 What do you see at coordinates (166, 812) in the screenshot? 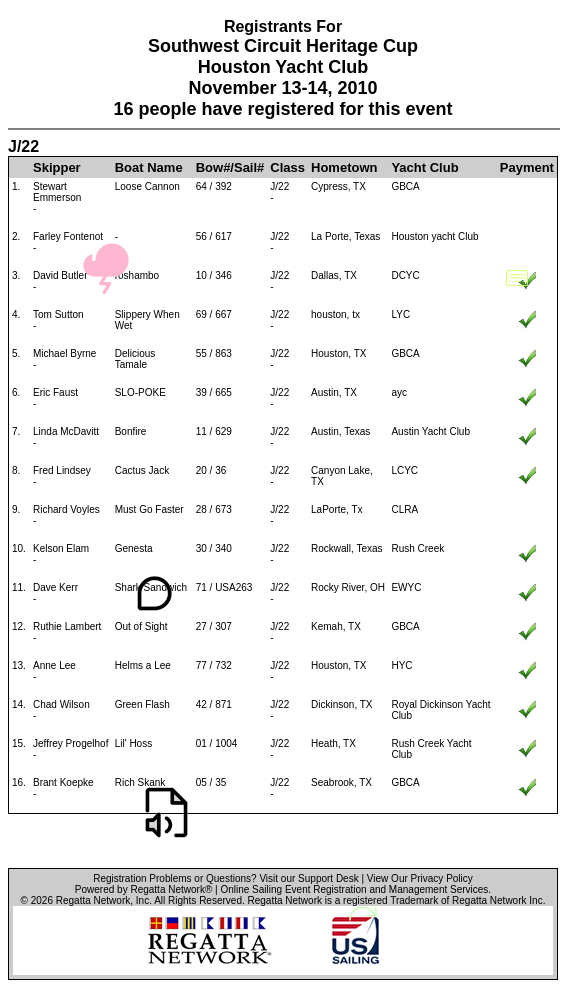
I see `open an audio file` at bounding box center [166, 812].